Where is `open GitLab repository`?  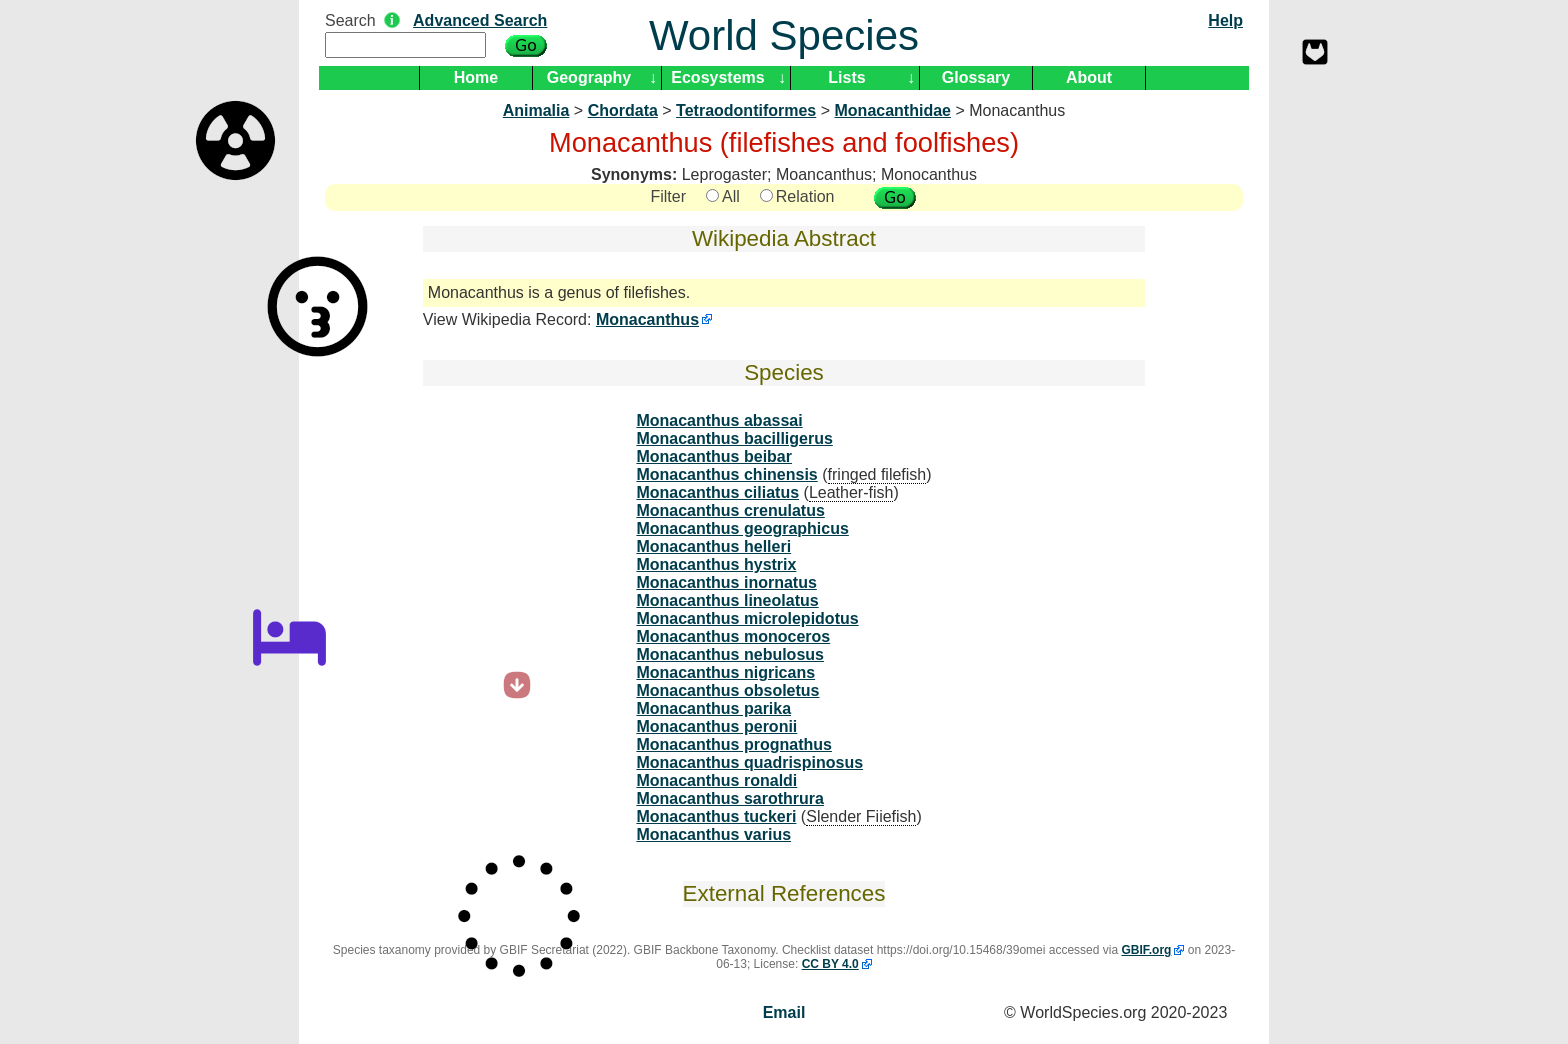
open GitLab repository is located at coordinates (1315, 52).